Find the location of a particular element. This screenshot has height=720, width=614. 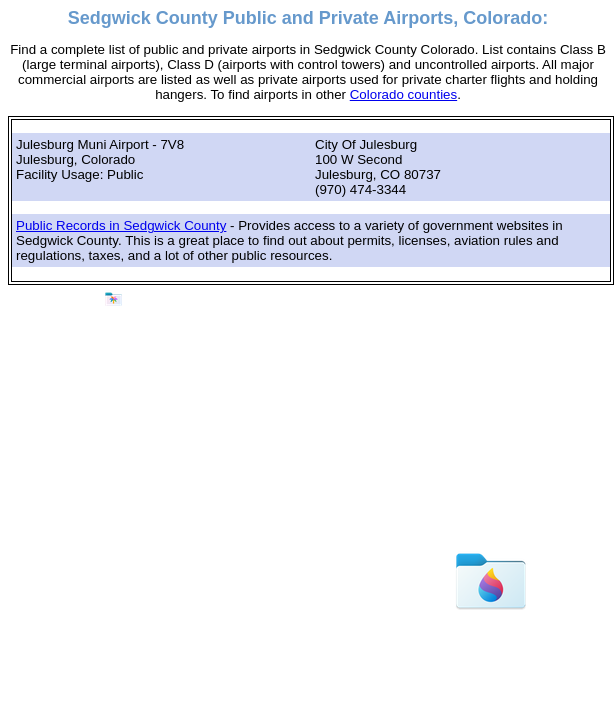

open folder containing paint or art application files is located at coordinates (490, 582).